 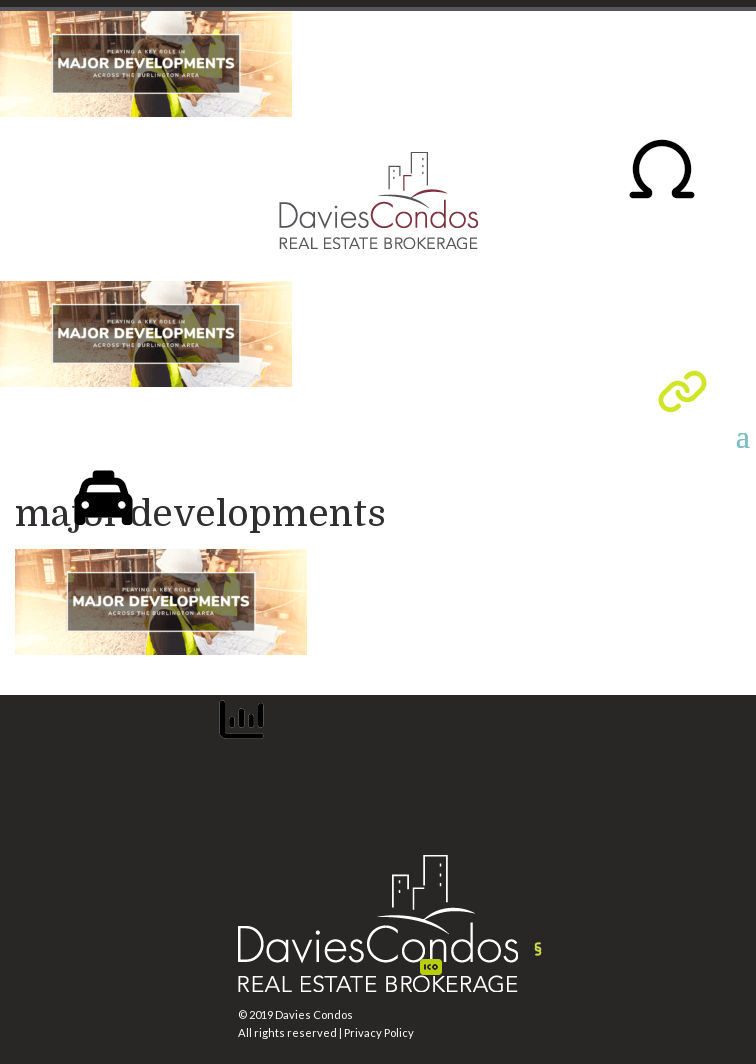 What do you see at coordinates (662, 169) in the screenshot?
I see `represents the omega symbol in mathematical or scientific contexts` at bounding box center [662, 169].